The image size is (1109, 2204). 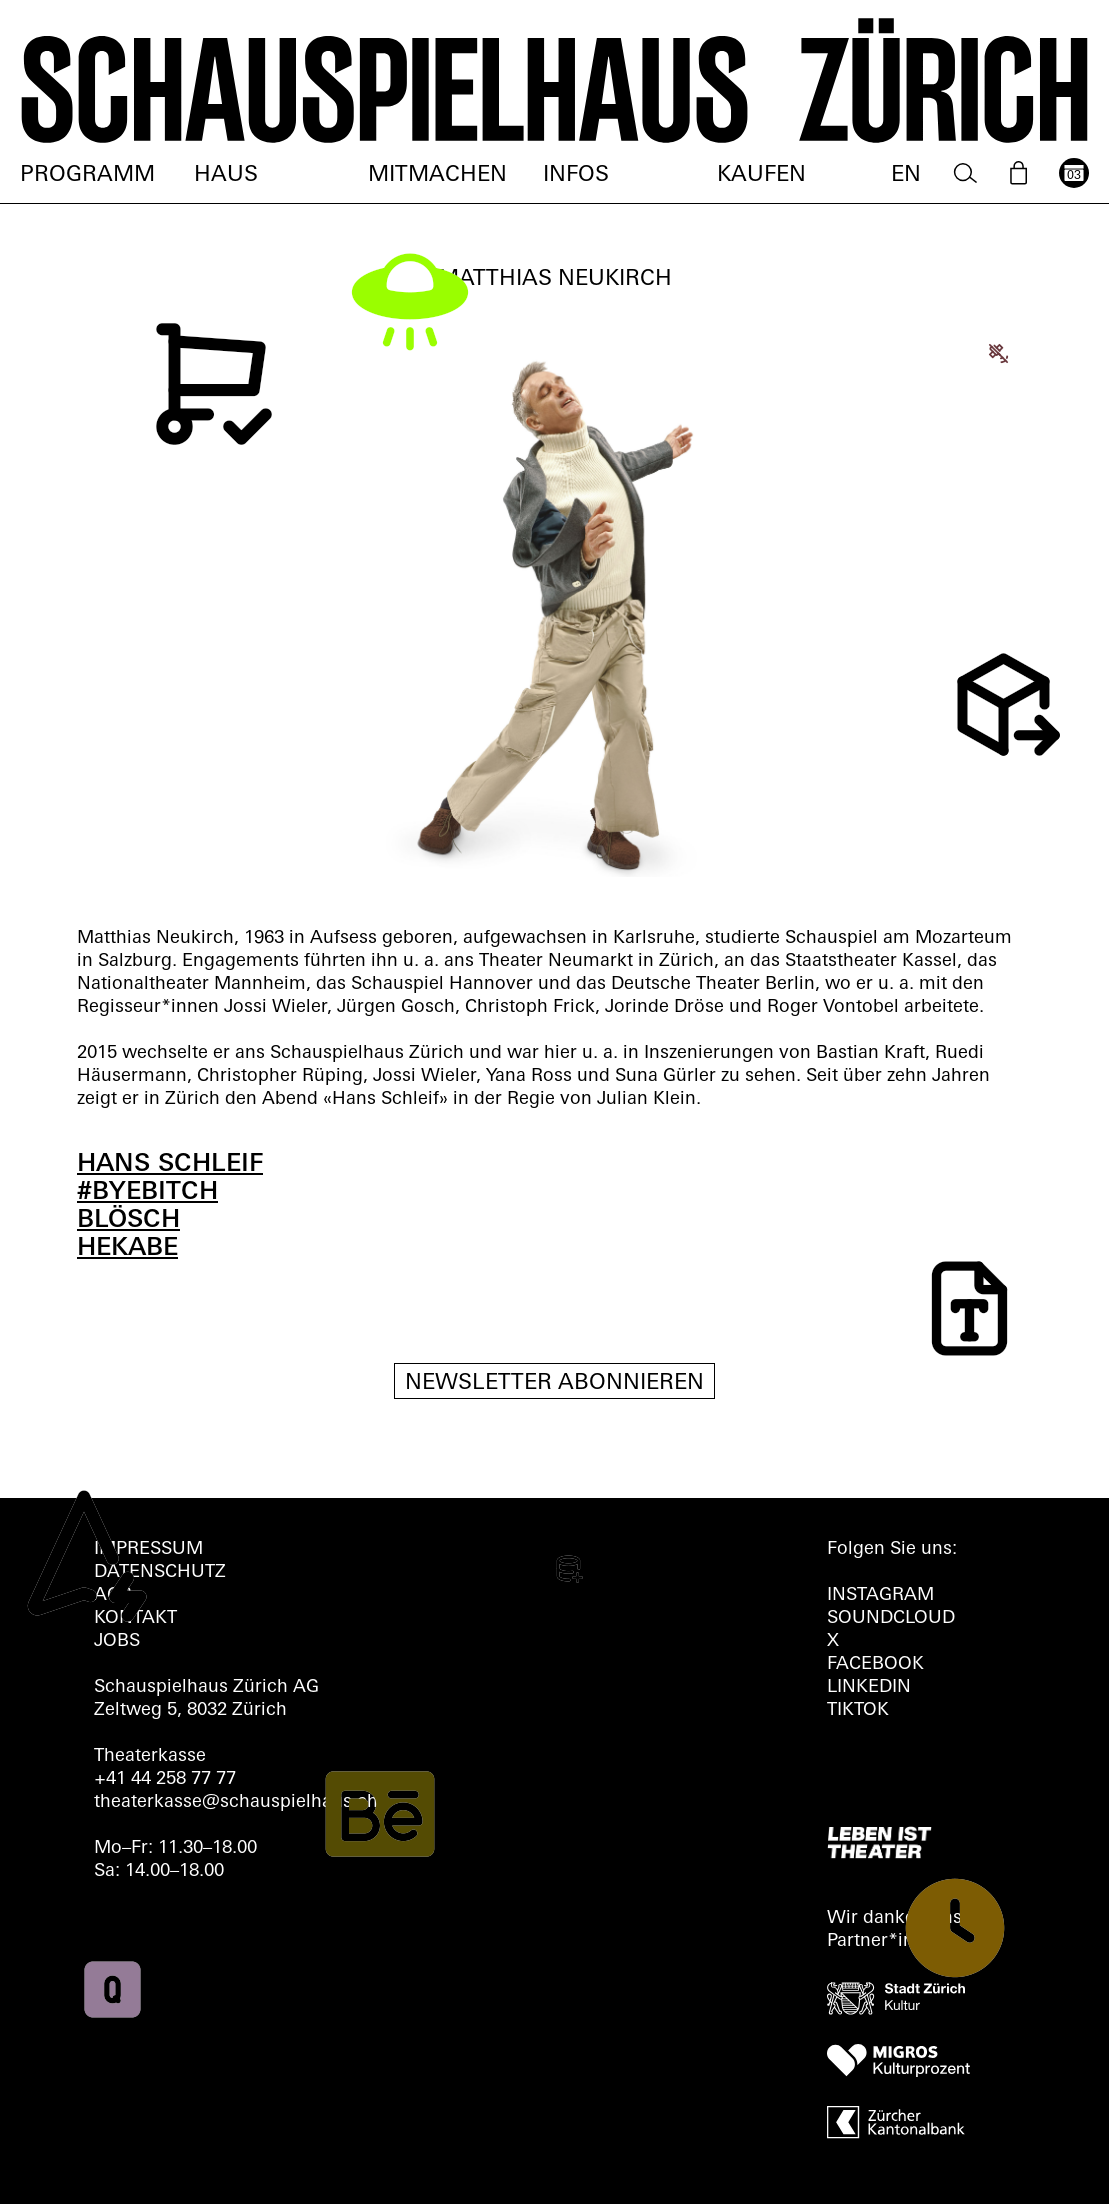 I want to click on access sci-fi or space-themed content, so click(x=410, y=300).